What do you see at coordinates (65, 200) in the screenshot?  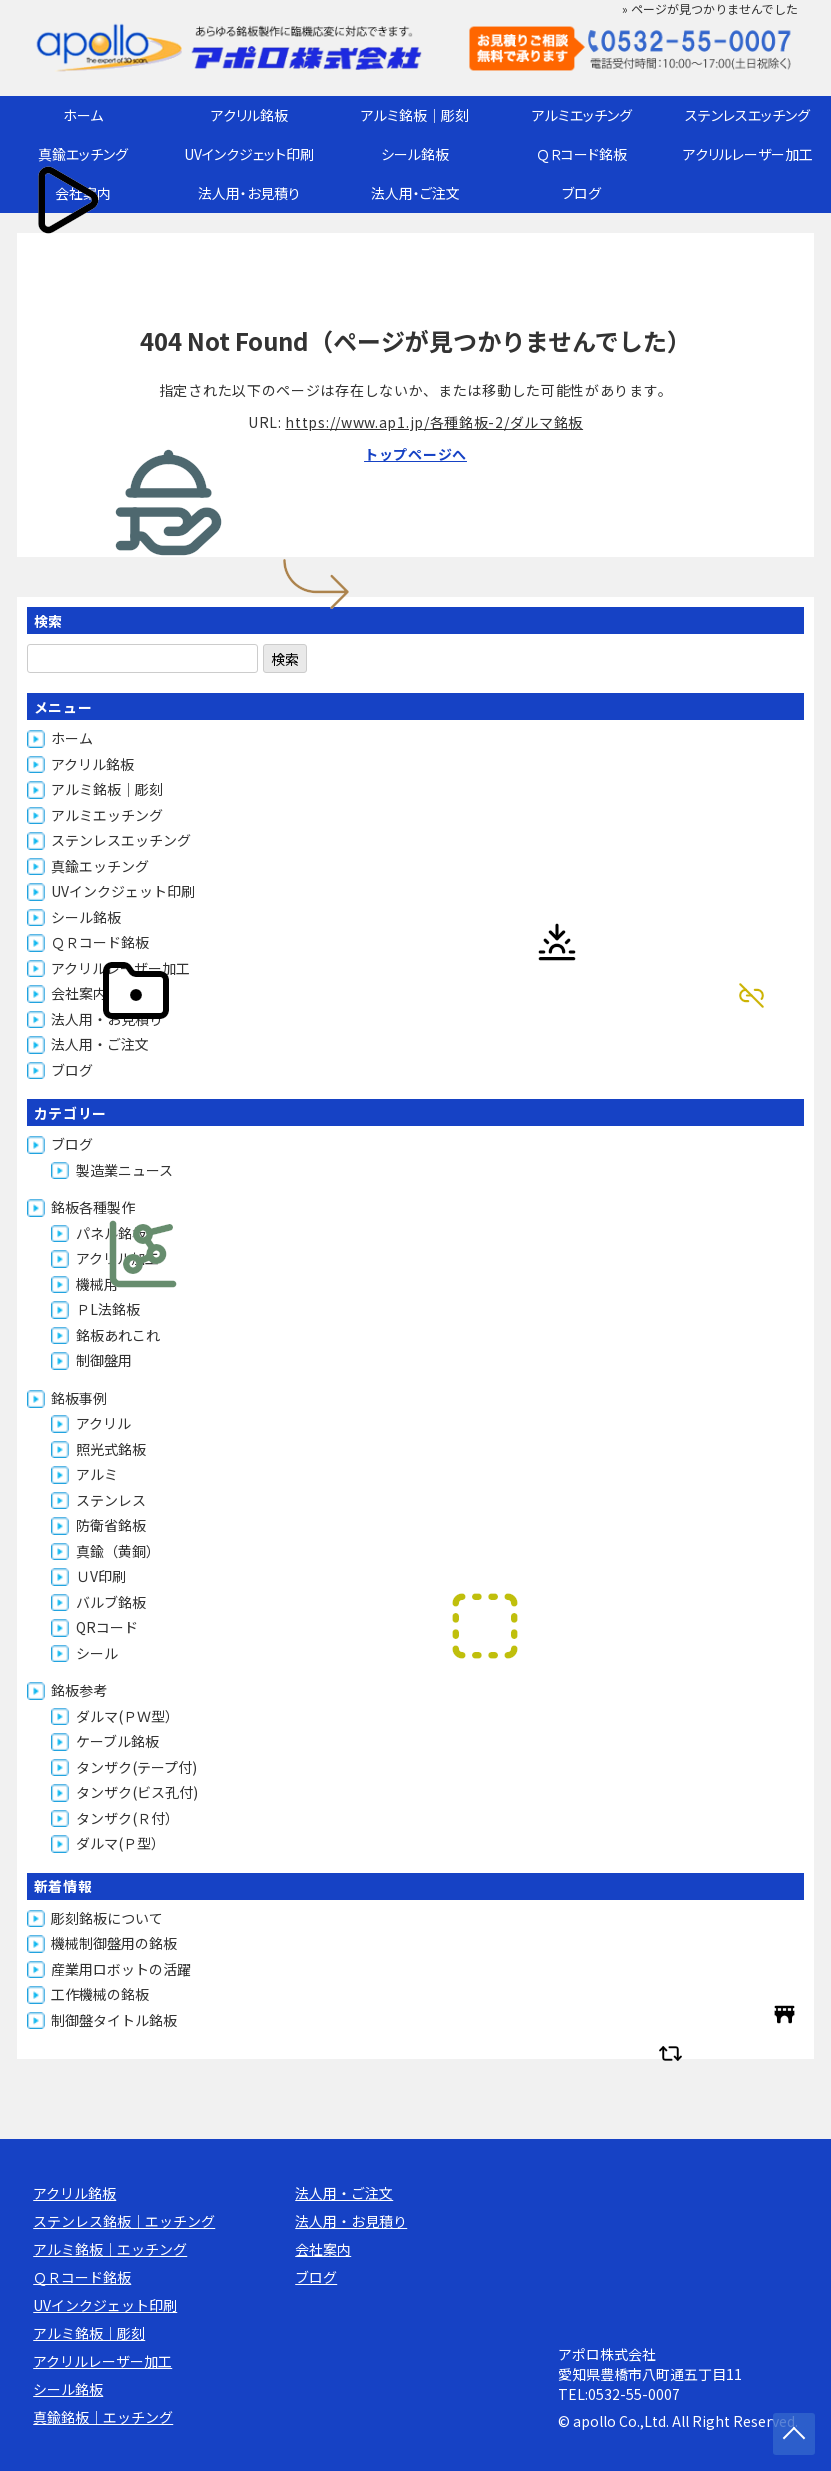 I see `play media or start playback` at bounding box center [65, 200].